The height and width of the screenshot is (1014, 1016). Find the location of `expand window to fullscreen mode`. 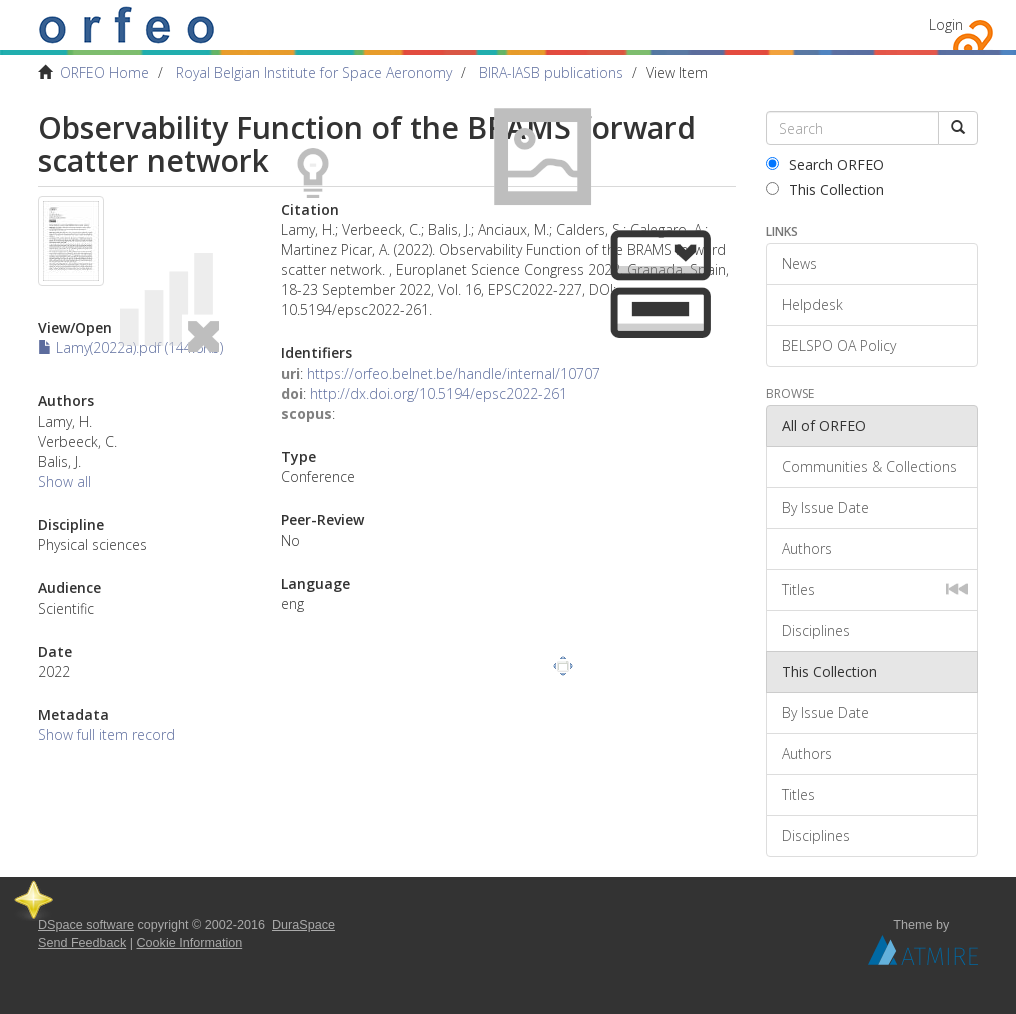

expand window to fullscreen mode is located at coordinates (563, 666).